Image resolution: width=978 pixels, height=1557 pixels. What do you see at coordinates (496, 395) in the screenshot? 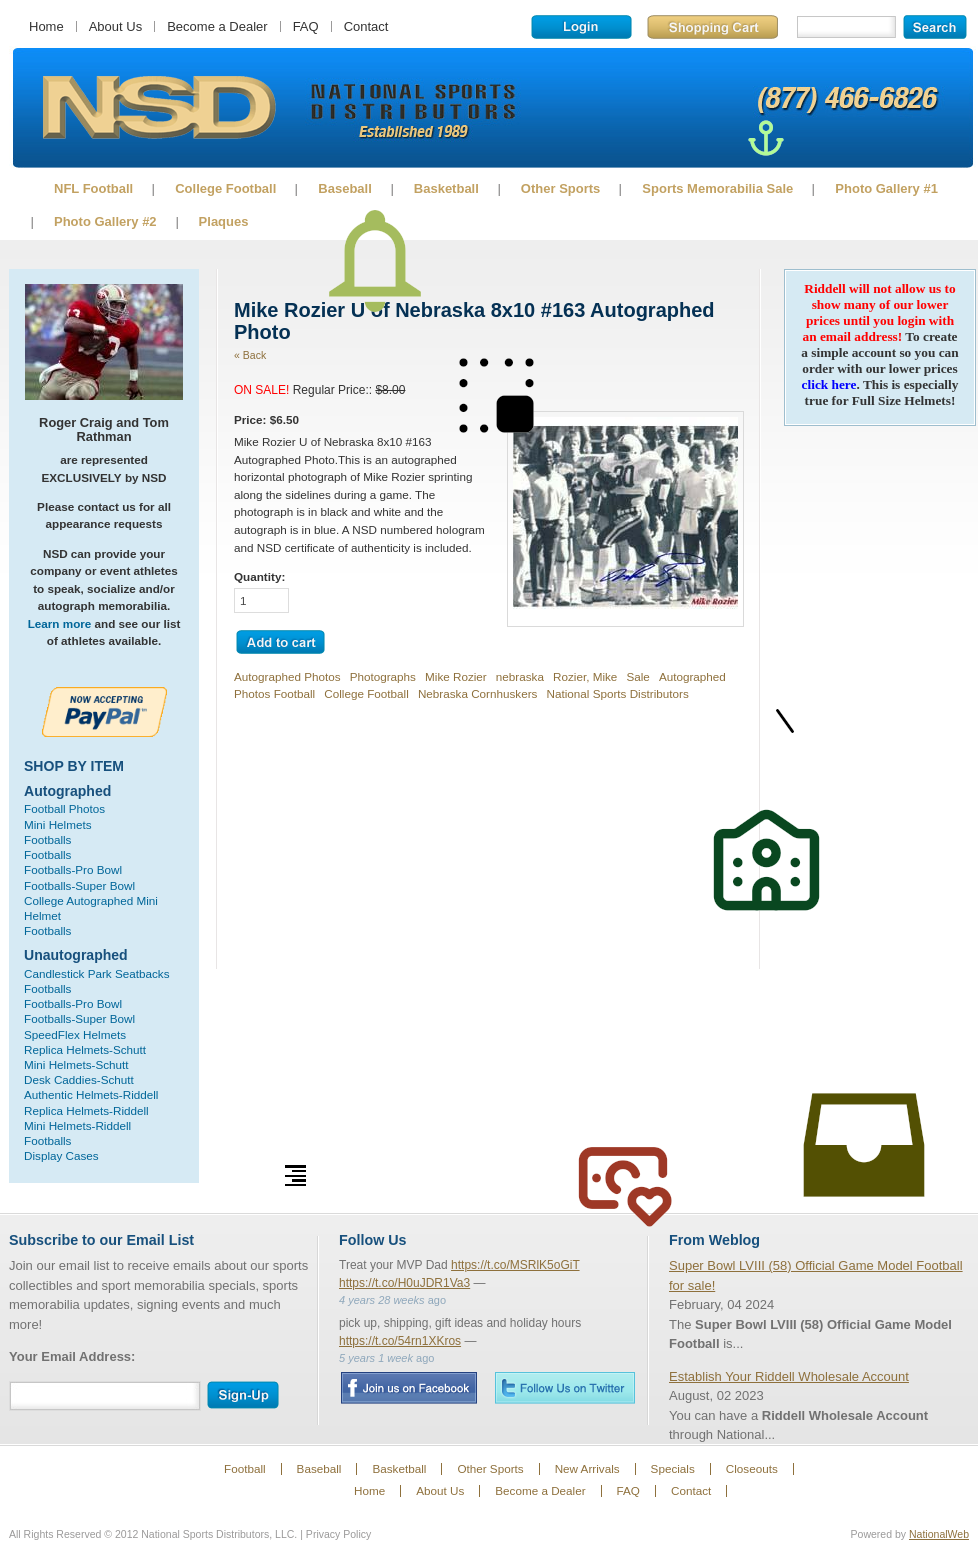
I see `align content to bottom-right corner` at bounding box center [496, 395].